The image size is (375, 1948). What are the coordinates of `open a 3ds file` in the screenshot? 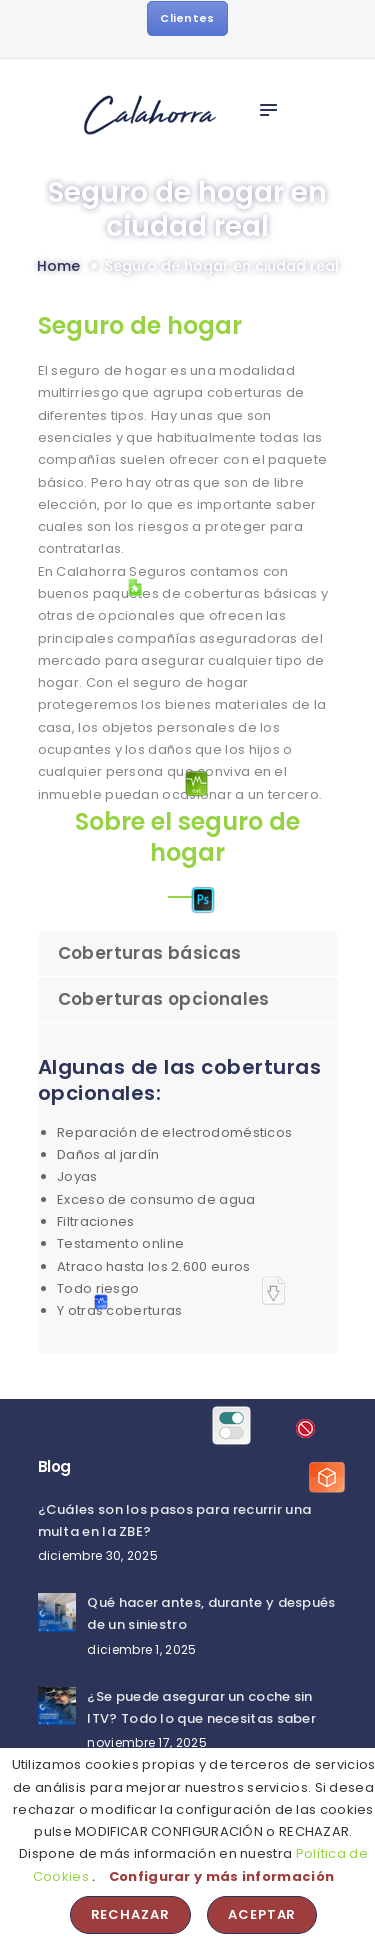 It's located at (327, 1476).